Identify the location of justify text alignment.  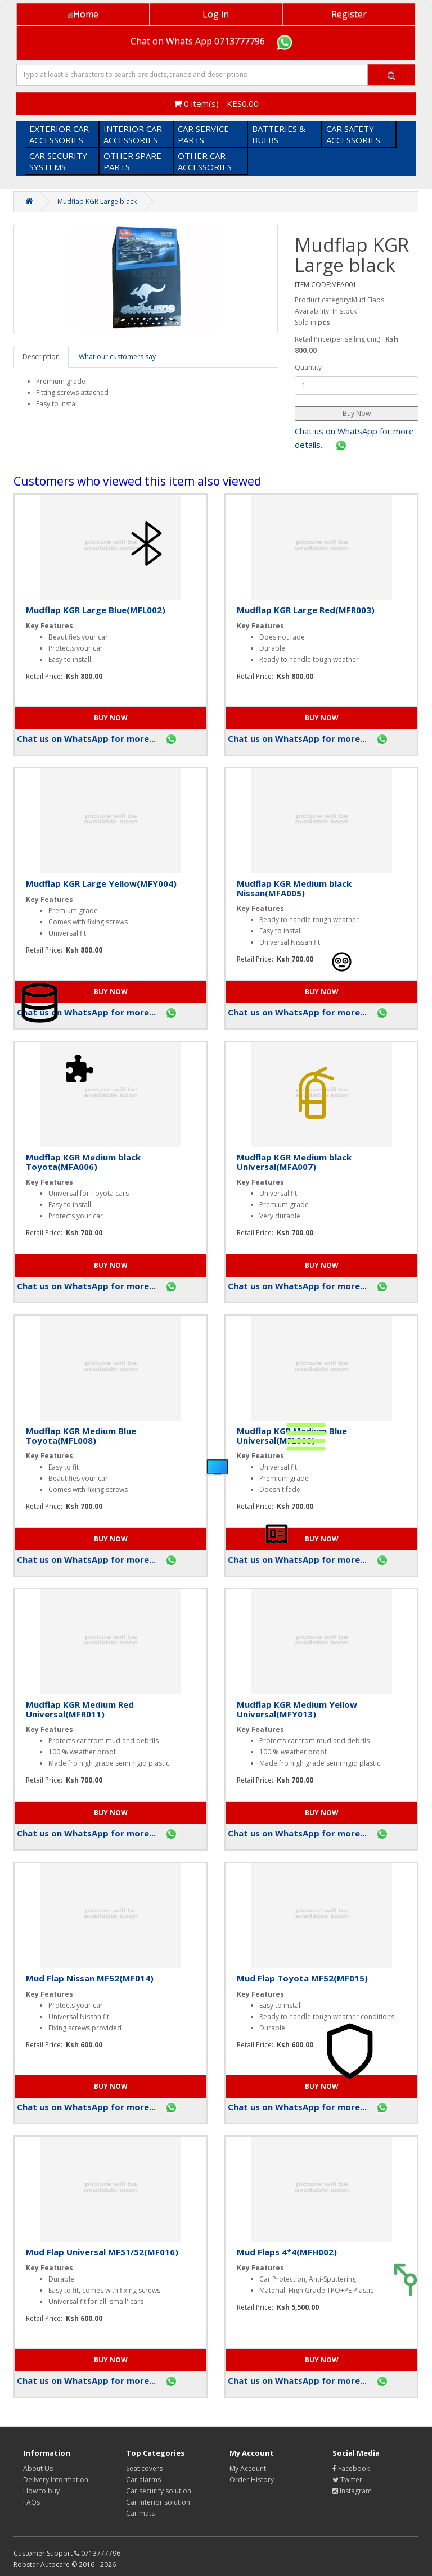
(306, 1437).